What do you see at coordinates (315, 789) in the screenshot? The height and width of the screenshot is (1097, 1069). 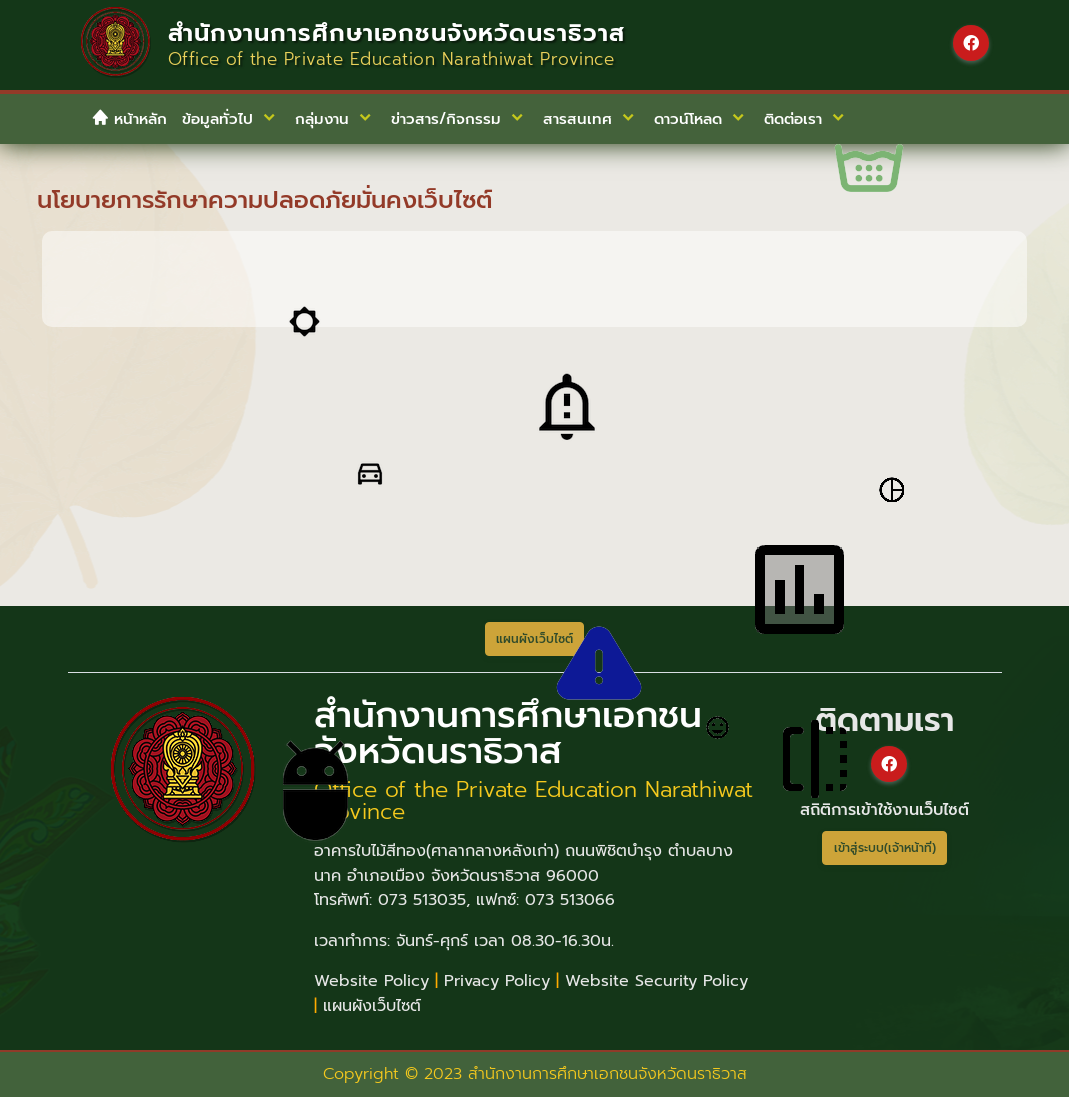 I see `android debug bridge (adb) connection status` at bounding box center [315, 789].